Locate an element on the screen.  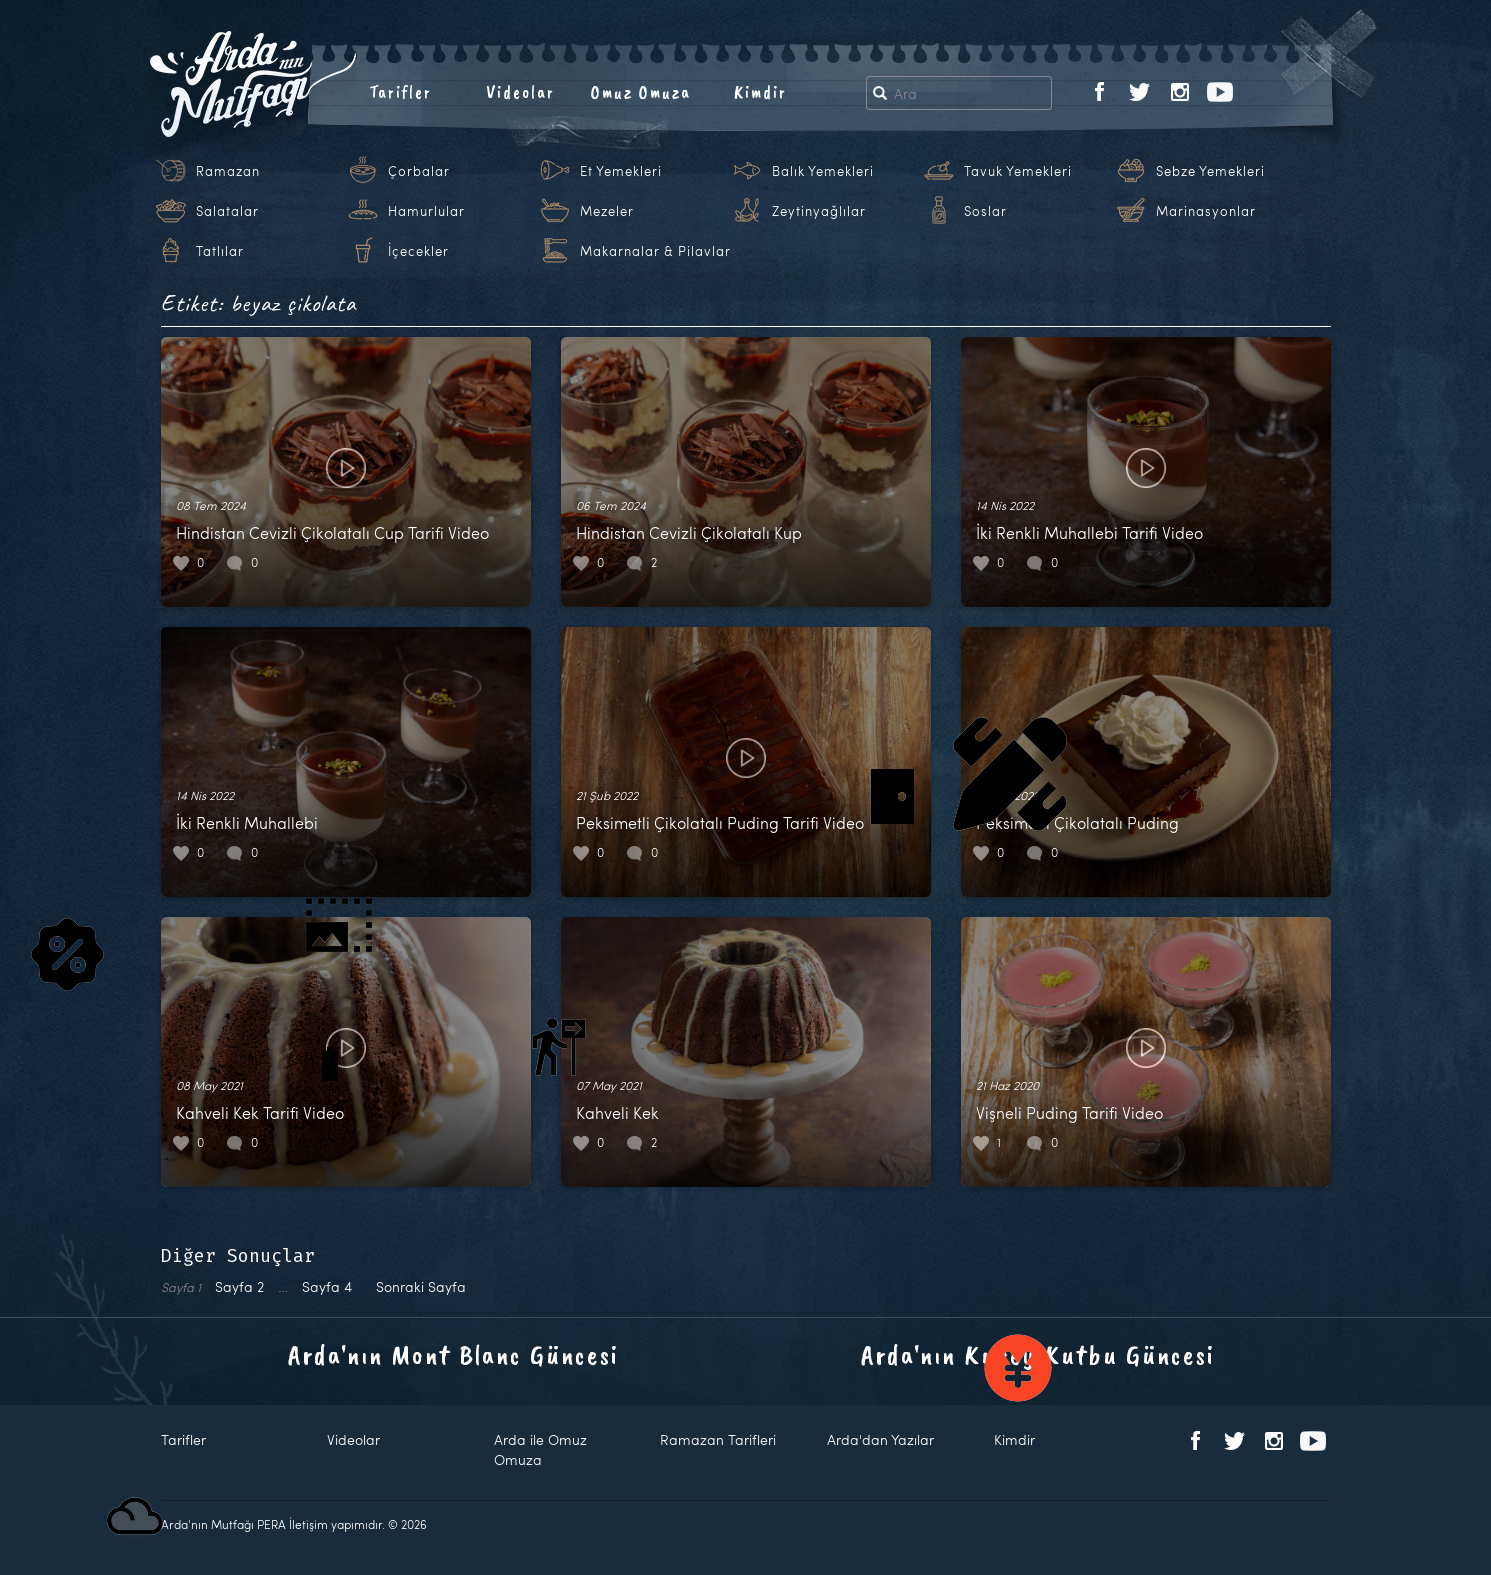
view balance in japanese yen is located at coordinates (1018, 1368).